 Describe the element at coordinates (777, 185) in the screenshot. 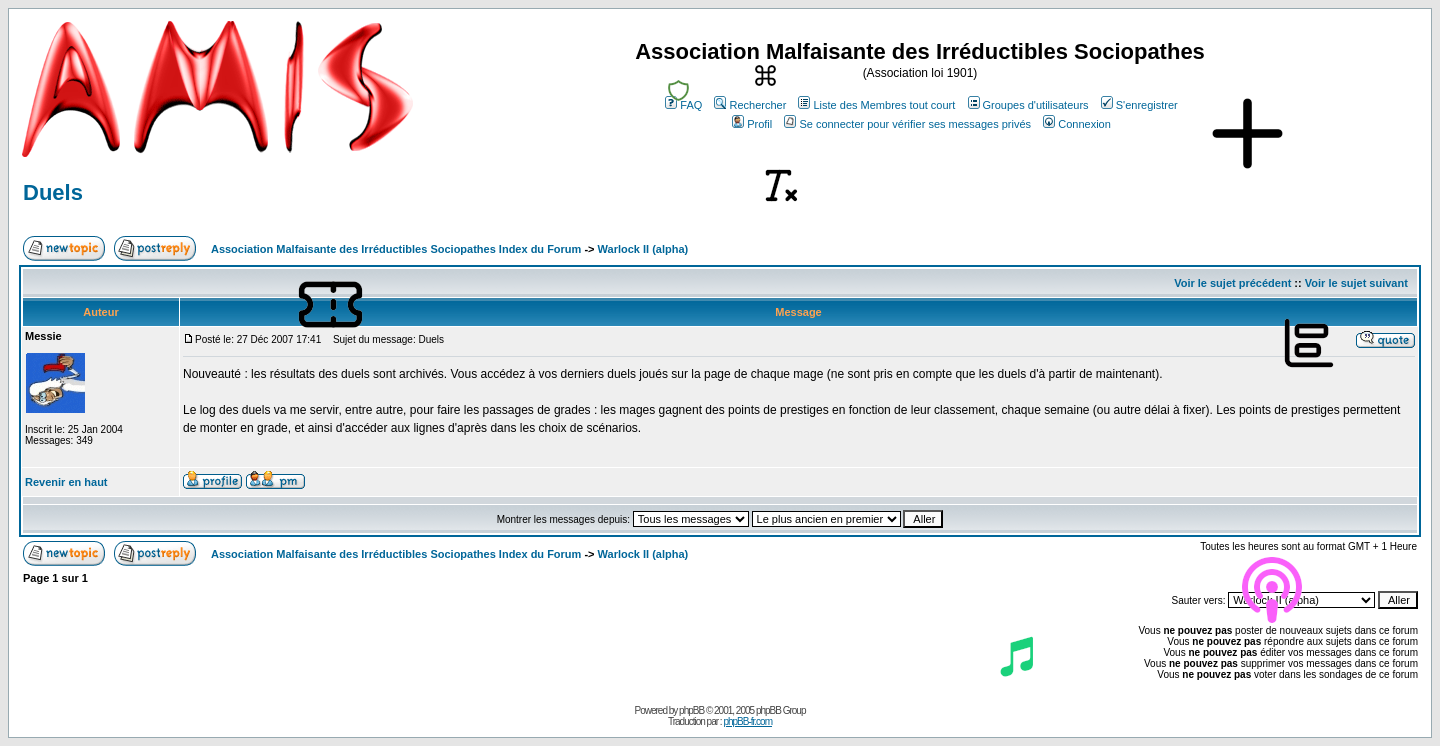

I see `clear text formatting` at that location.